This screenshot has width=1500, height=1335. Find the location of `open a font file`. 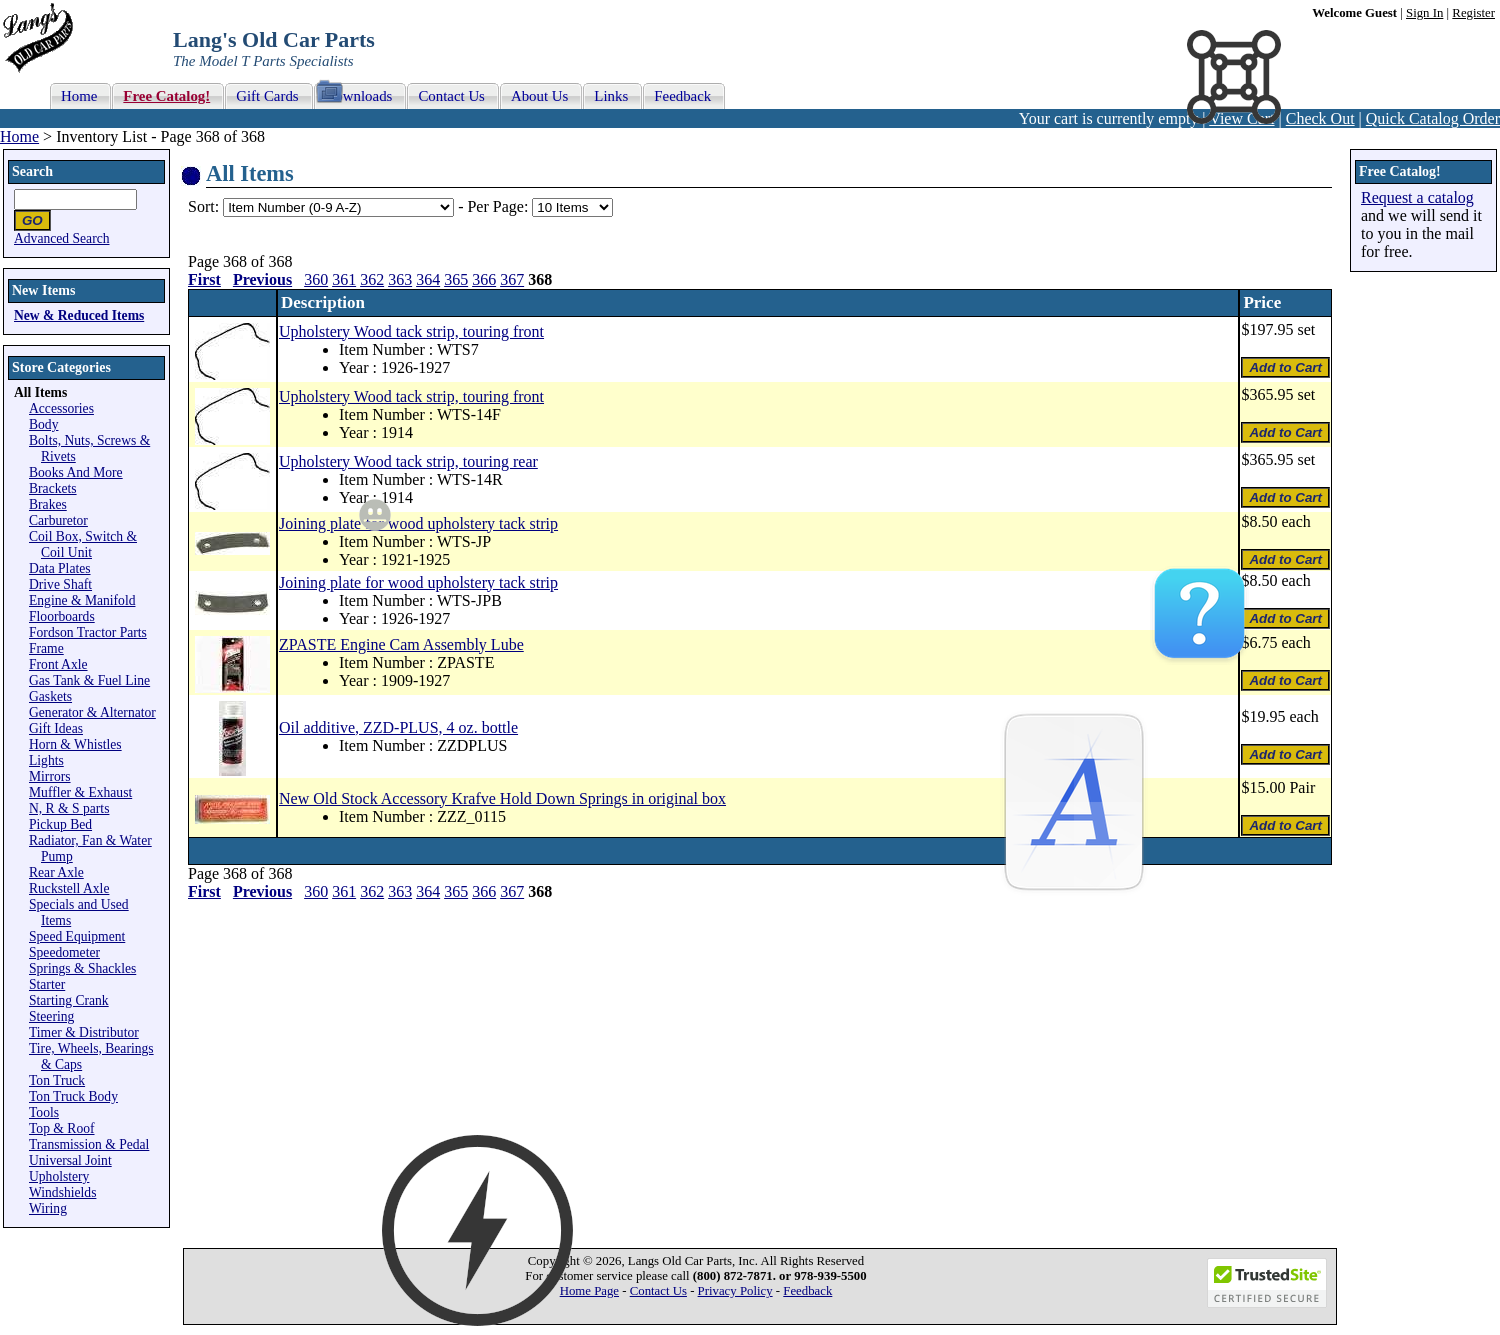

open a font file is located at coordinates (1074, 802).